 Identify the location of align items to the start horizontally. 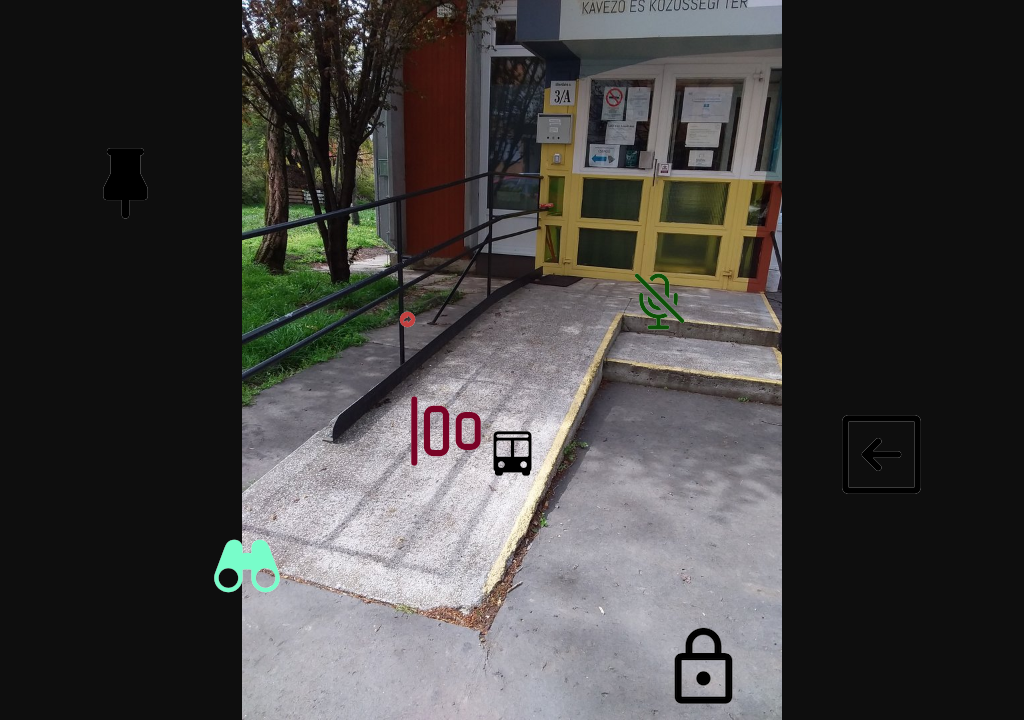
(446, 431).